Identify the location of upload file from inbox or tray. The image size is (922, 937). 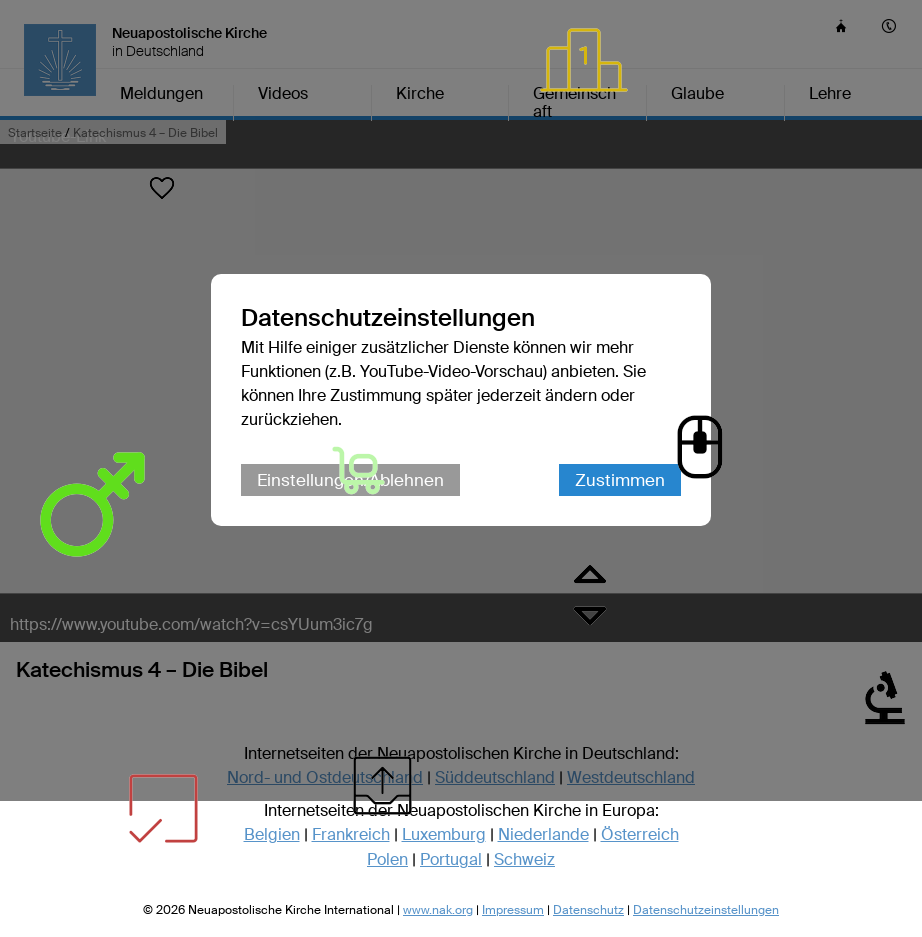
(382, 785).